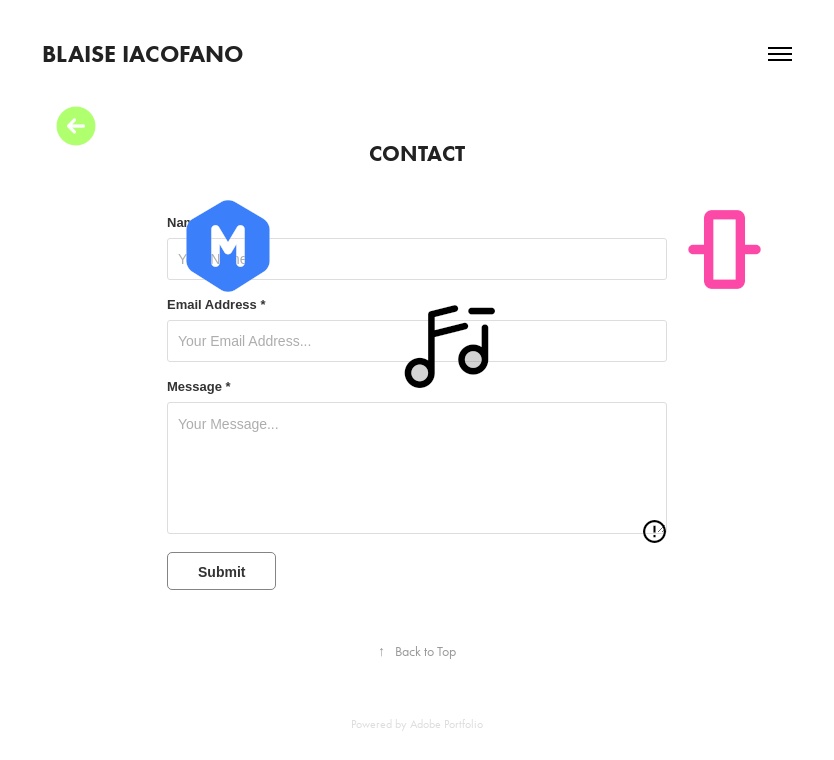 This screenshot has width=834, height=760. What do you see at coordinates (654, 531) in the screenshot?
I see `indicates a warning or alert requiring attention` at bounding box center [654, 531].